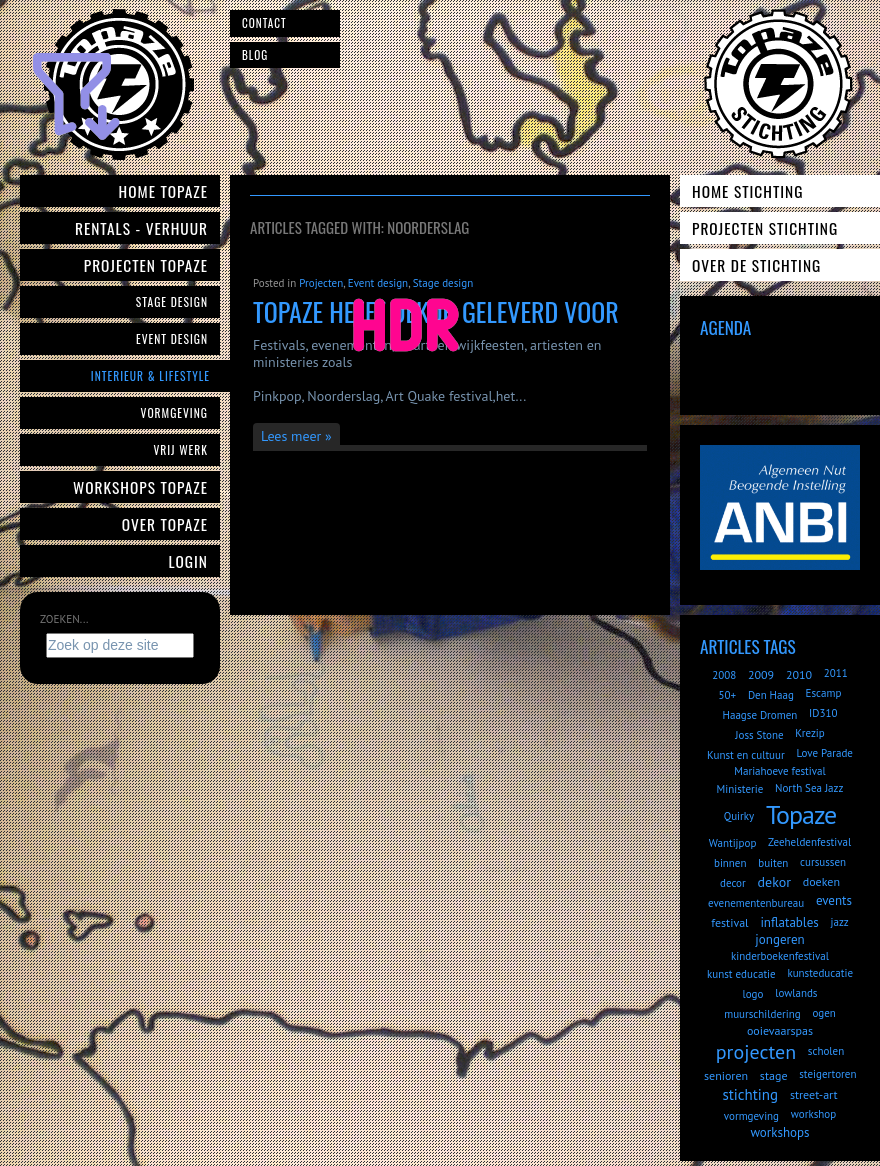  What do you see at coordinates (72, 92) in the screenshot?
I see `sort filtered results in descending order` at bounding box center [72, 92].